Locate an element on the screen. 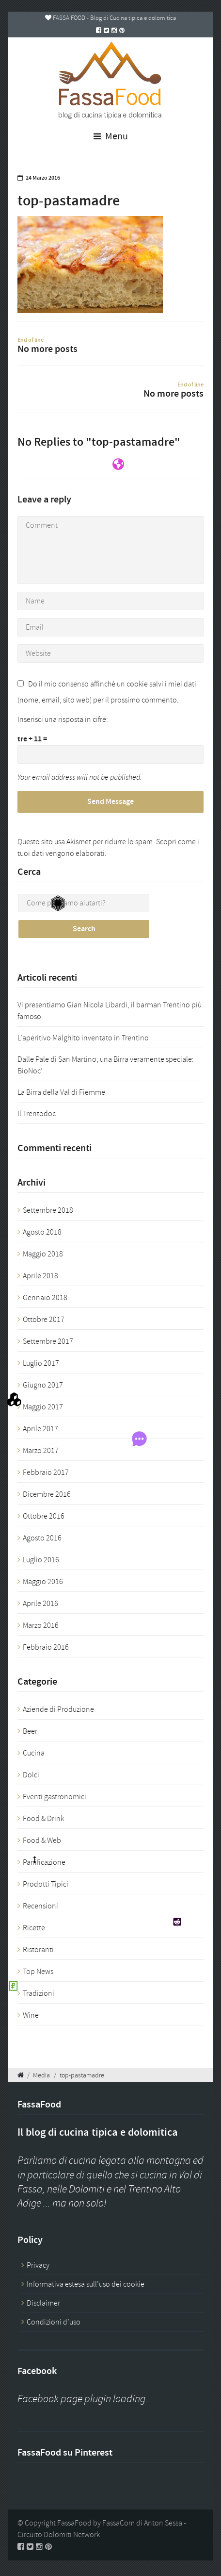 This screenshot has width=221, height=2576. First Order logo from Star Wars franchise is located at coordinates (58, 903).